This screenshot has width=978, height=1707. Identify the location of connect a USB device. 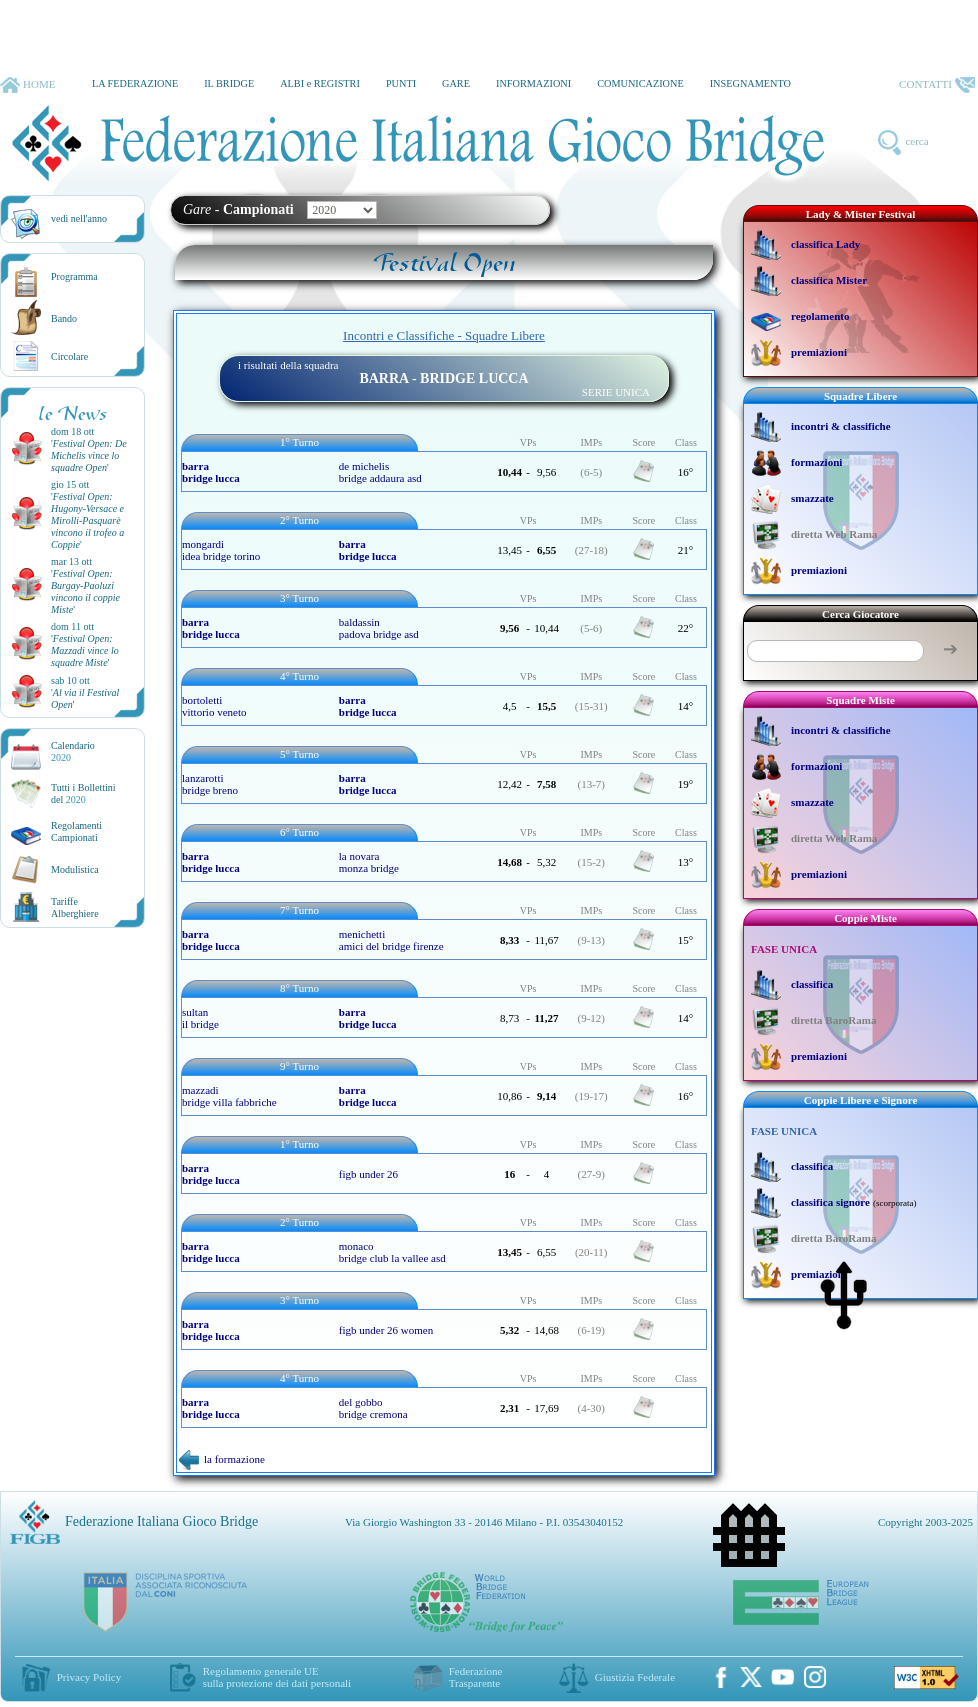
(844, 1296).